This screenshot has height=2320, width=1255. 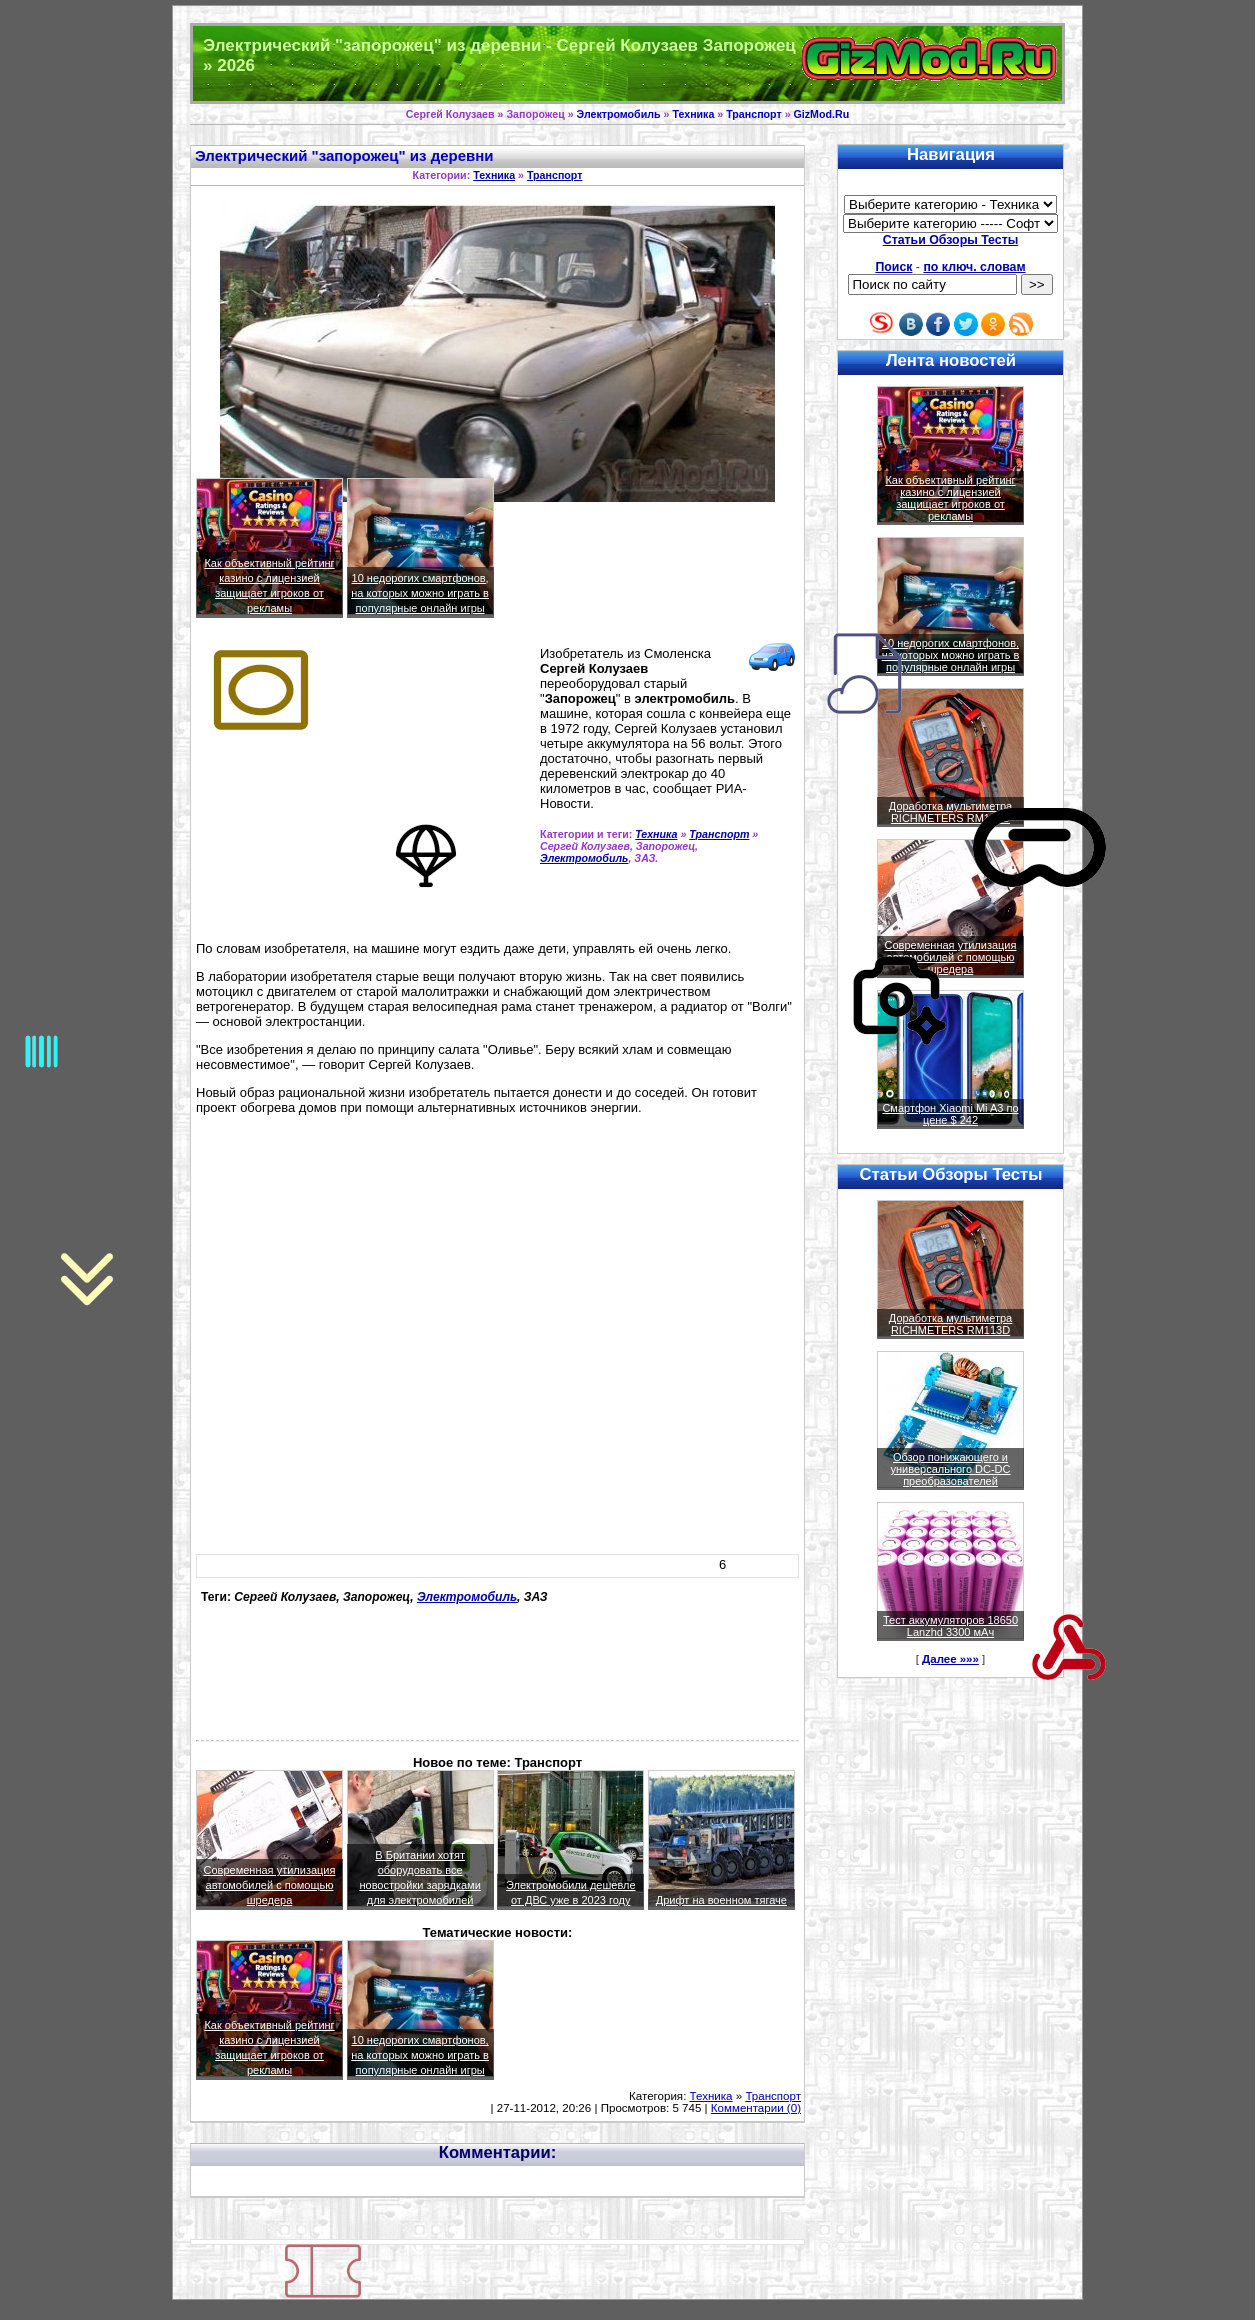 What do you see at coordinates (87, 1277) in the screenshot?
I see `expand content or show more items below` at bounding box center [87, 1277].